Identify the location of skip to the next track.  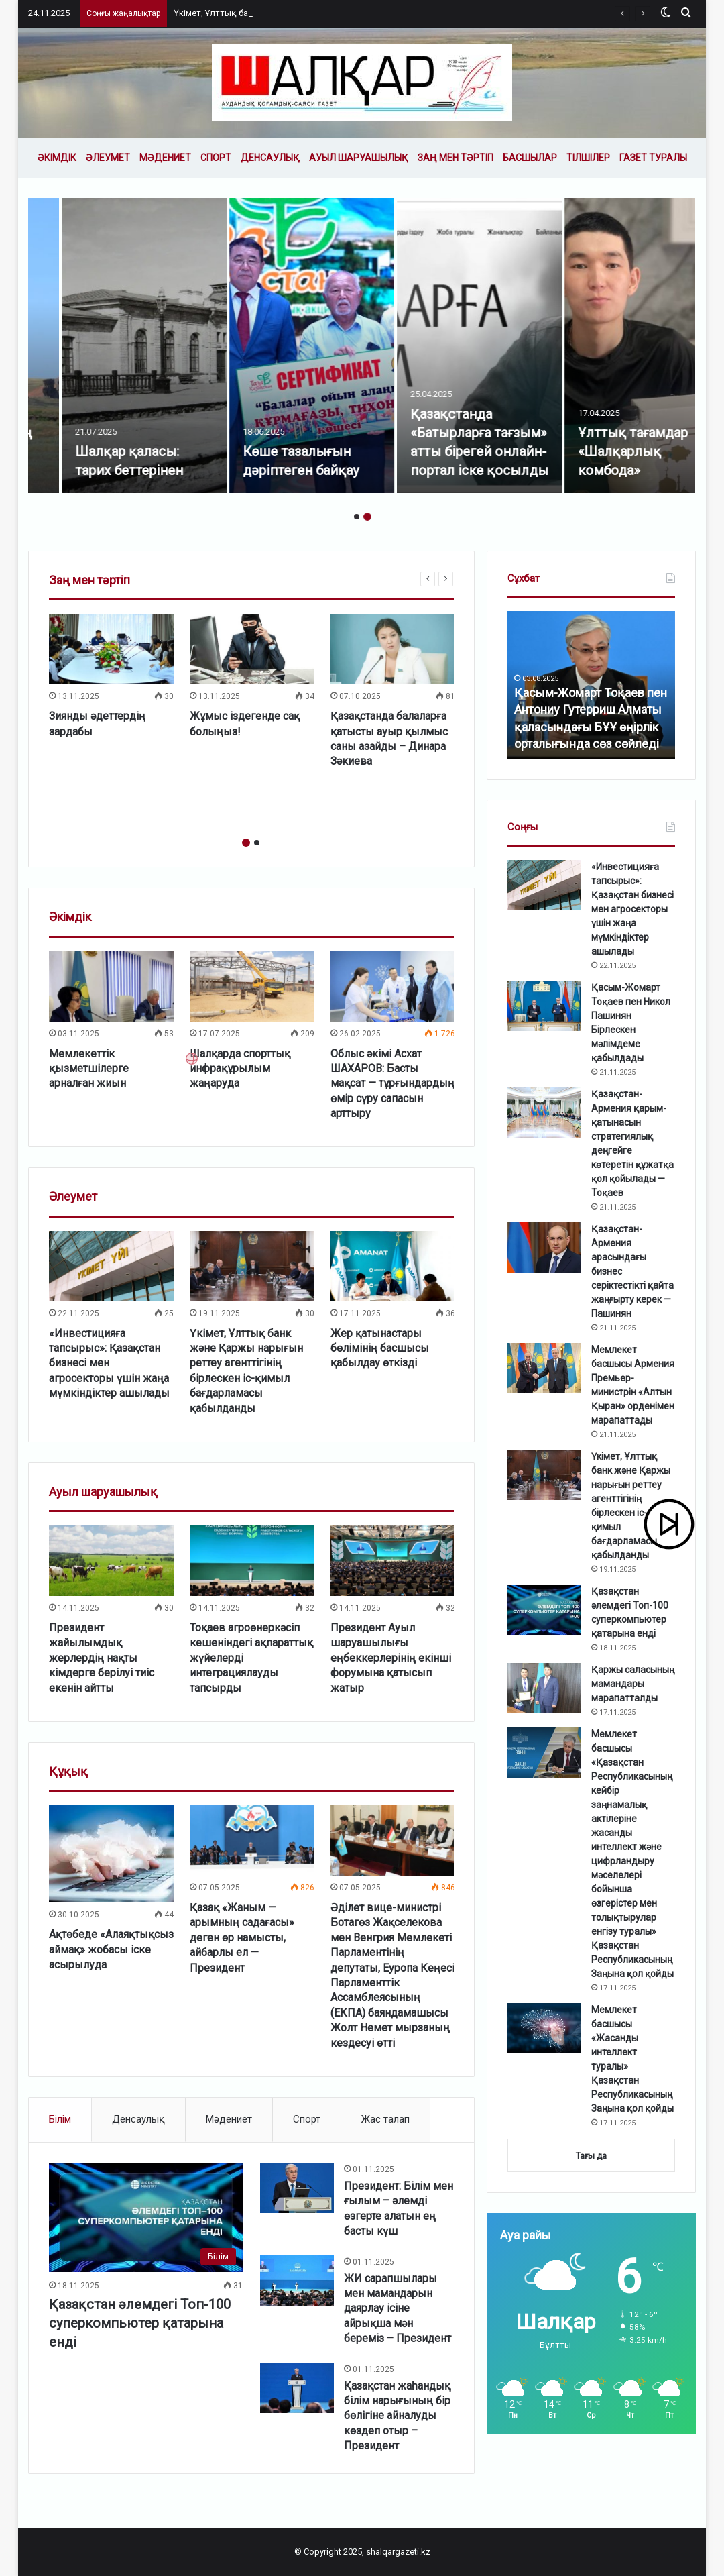
(669, 1524).